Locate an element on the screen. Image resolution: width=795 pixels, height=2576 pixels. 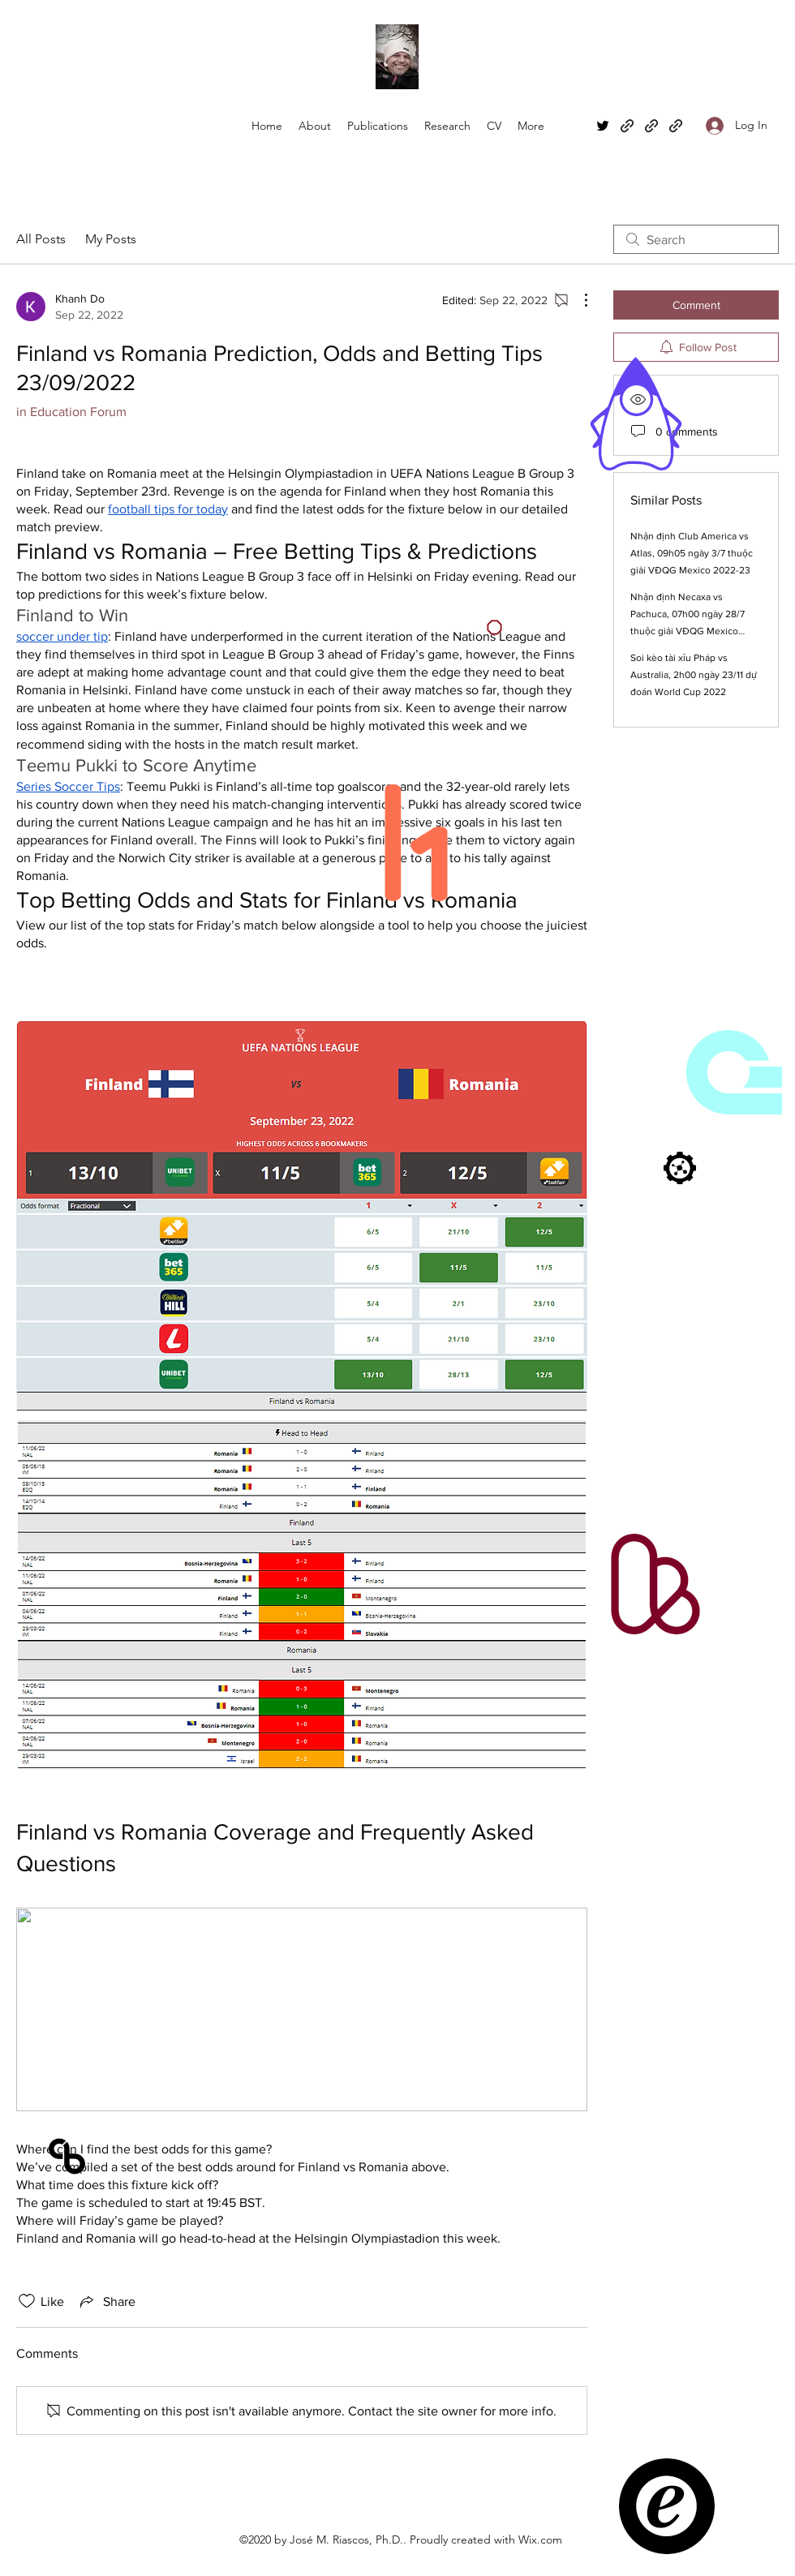
open the Kleinanzeigen app is located at coordinates (655, 1584).